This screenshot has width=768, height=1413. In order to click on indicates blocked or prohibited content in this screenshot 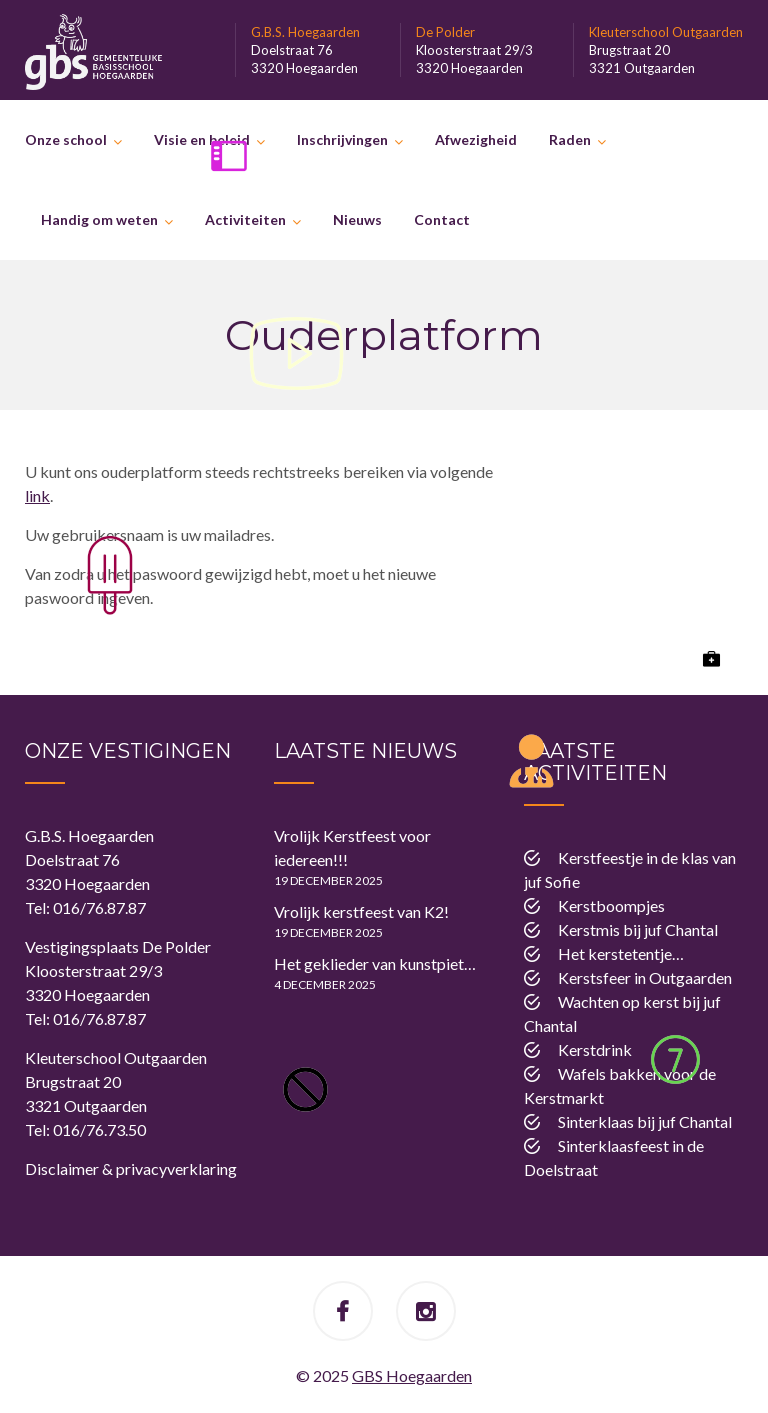, I will do `click(305, 1089)`.